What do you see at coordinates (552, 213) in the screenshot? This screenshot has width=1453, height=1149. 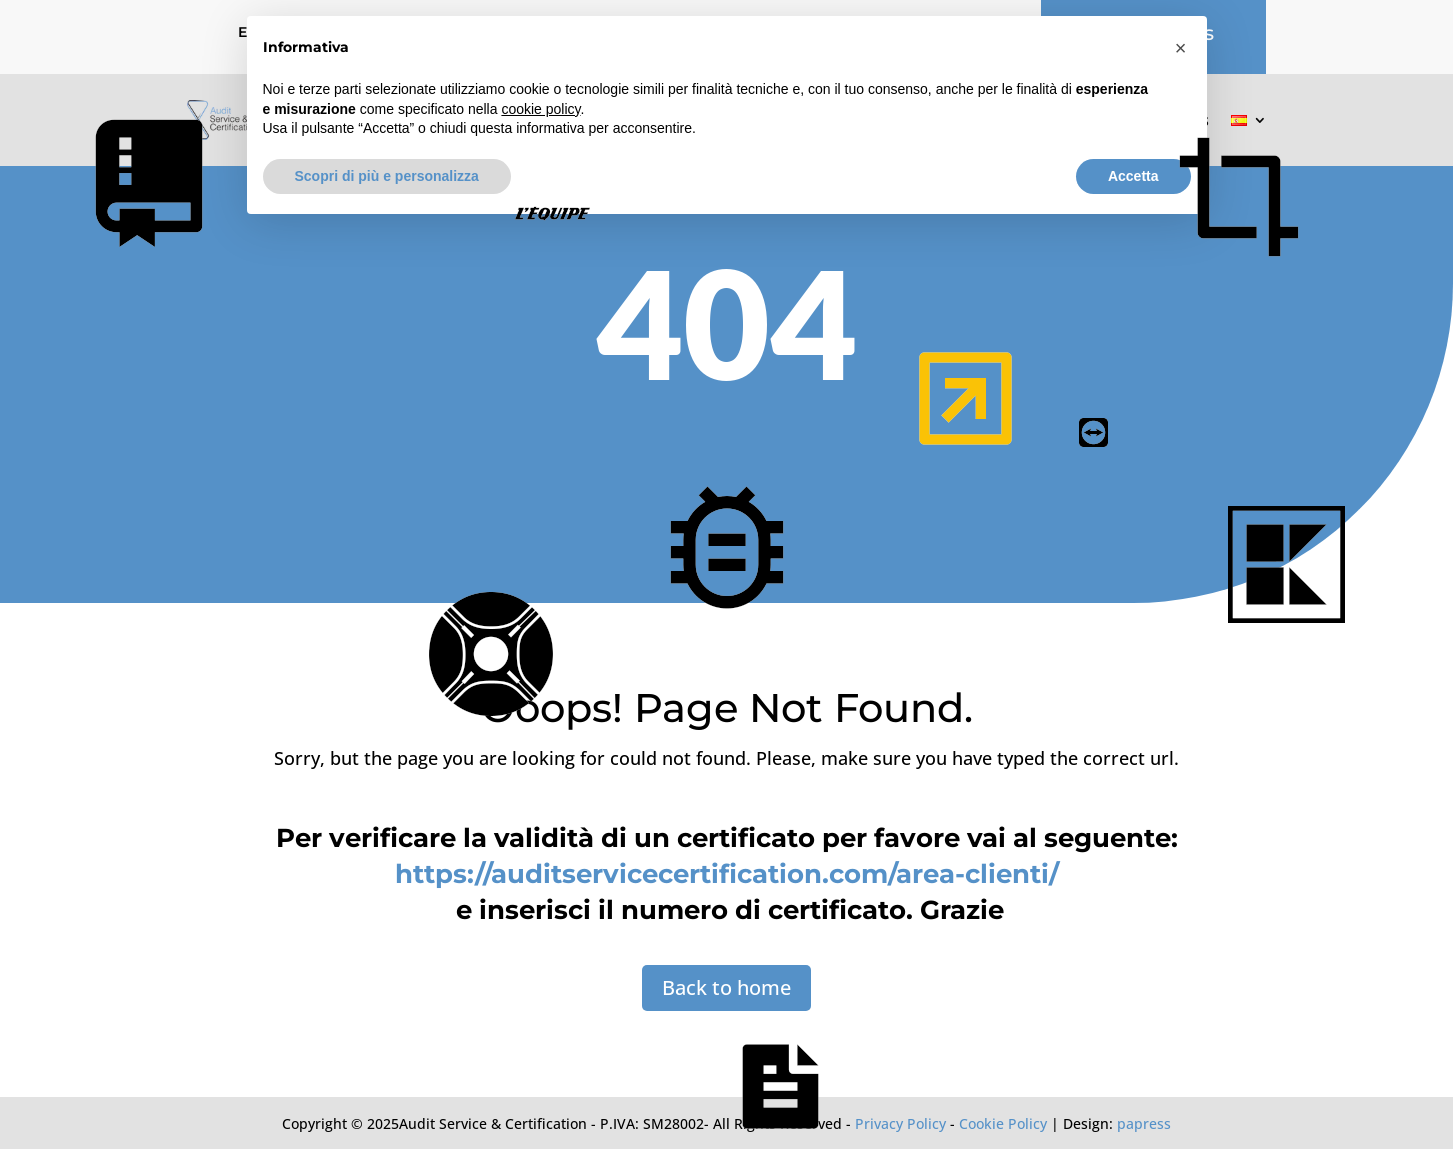 I see `link to L'Équipe sports news website` at bounding box center [552, 213].